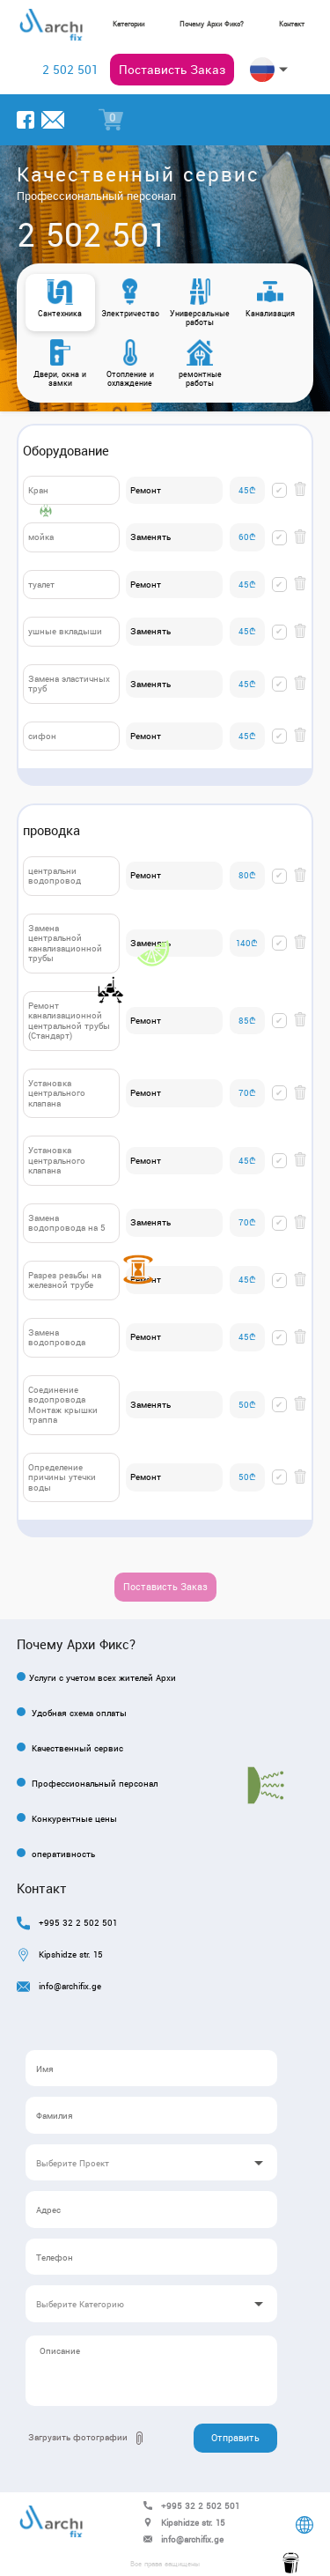 The image size is (330, 2576). I want to click on empty inventory slot or container, so click(290, 2562).